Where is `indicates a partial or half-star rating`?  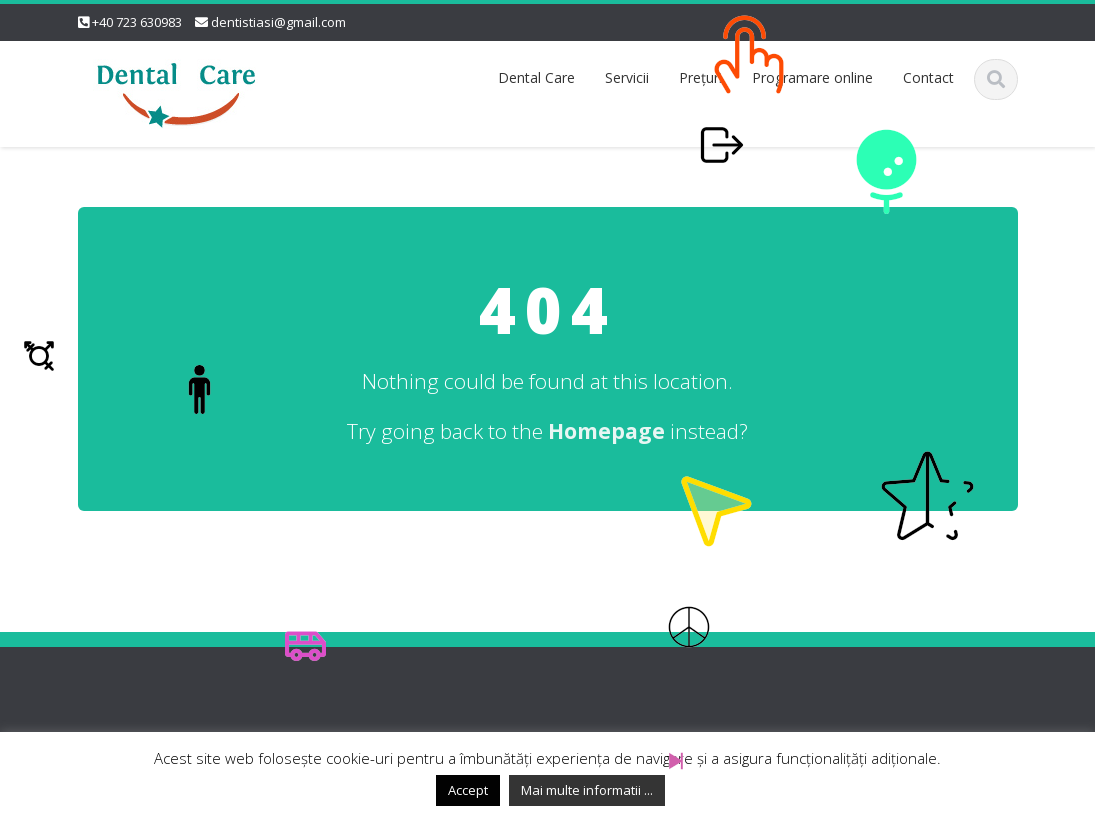
indicates a partial or half-star rating is located at coordinates (927, 497).